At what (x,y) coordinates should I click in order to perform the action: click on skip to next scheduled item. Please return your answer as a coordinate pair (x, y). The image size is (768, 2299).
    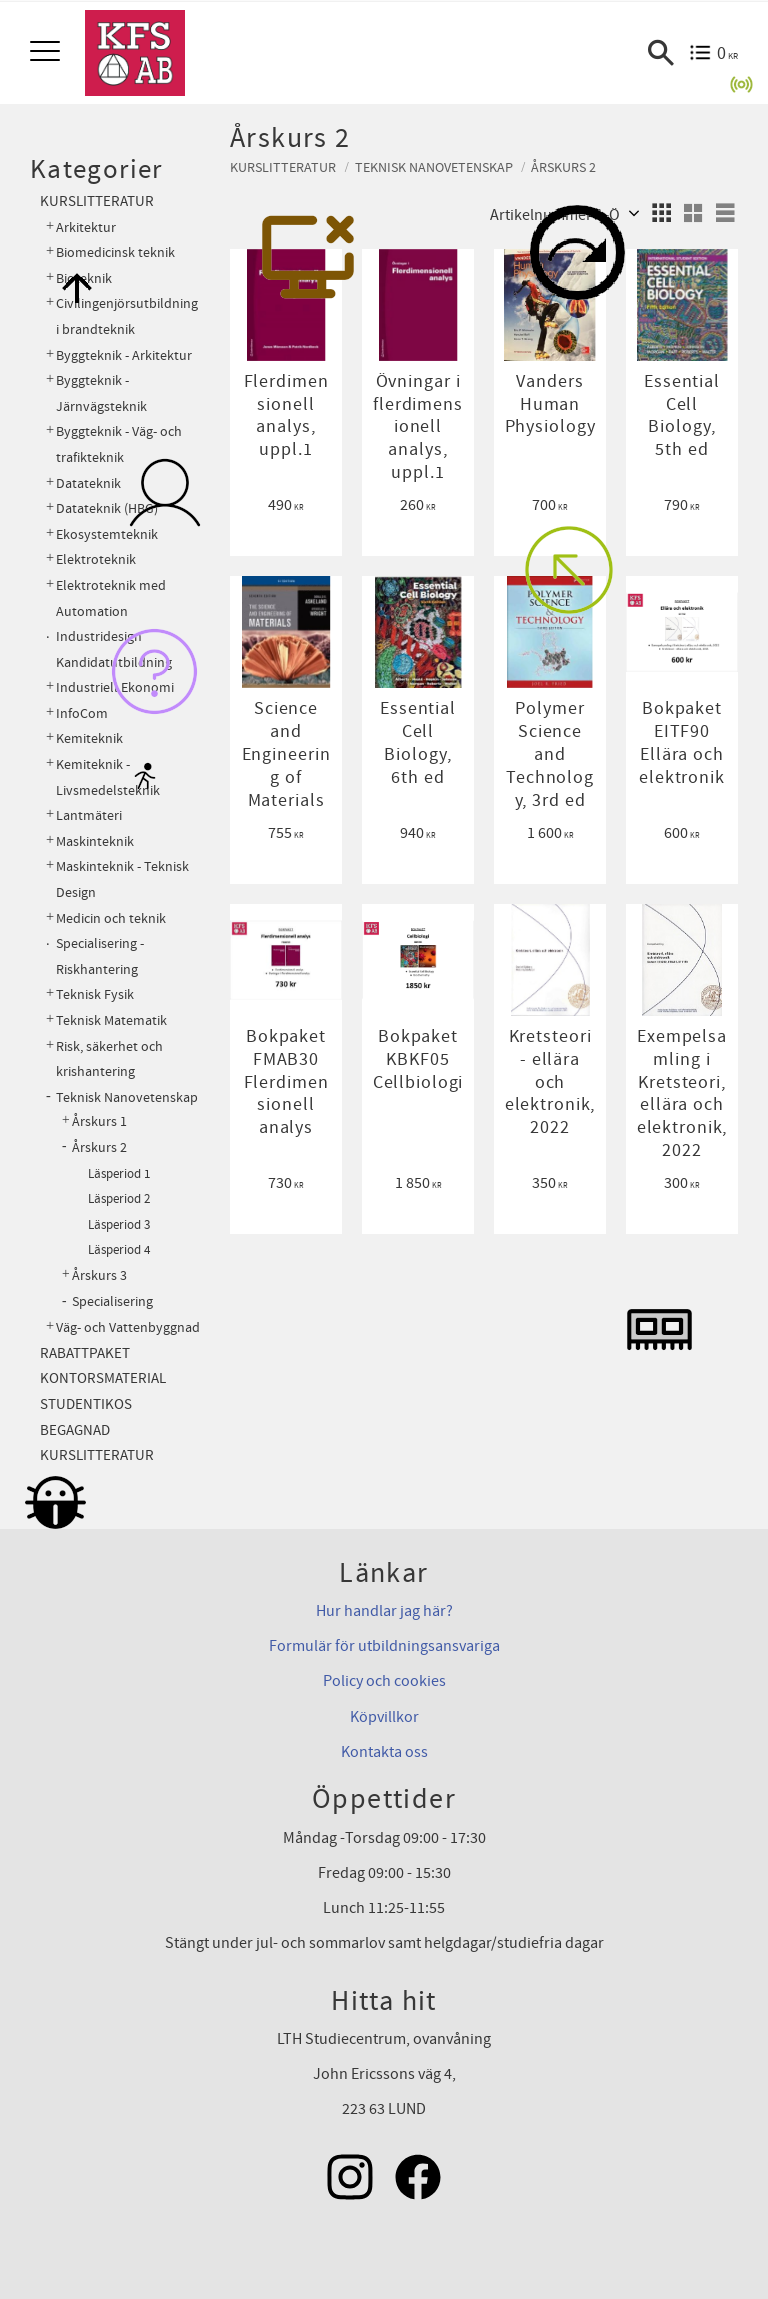
    Looking at the image, I should click on (577, 252).